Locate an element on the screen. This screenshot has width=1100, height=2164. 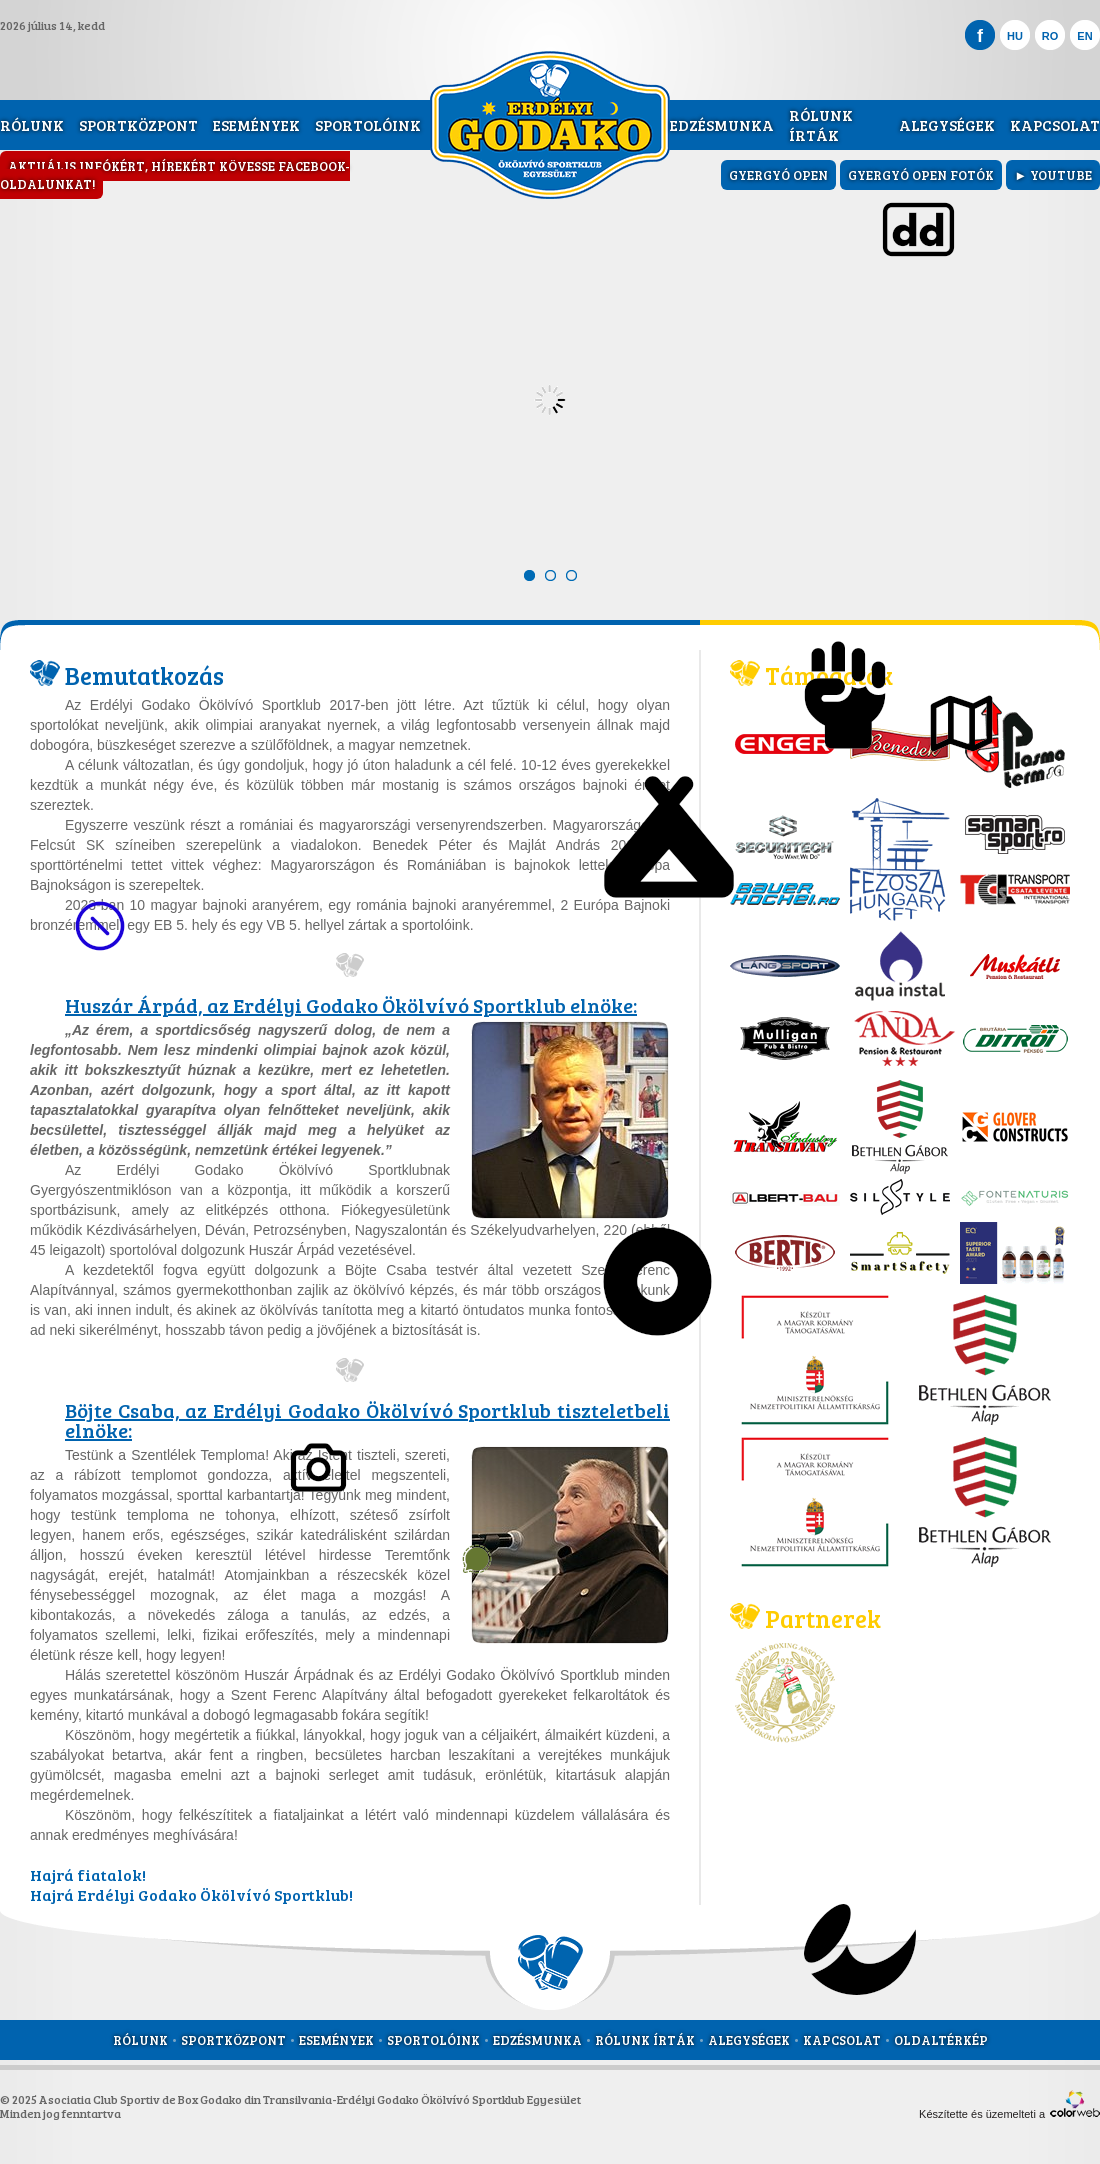
take a photo is located at coordinates (318, 1467).